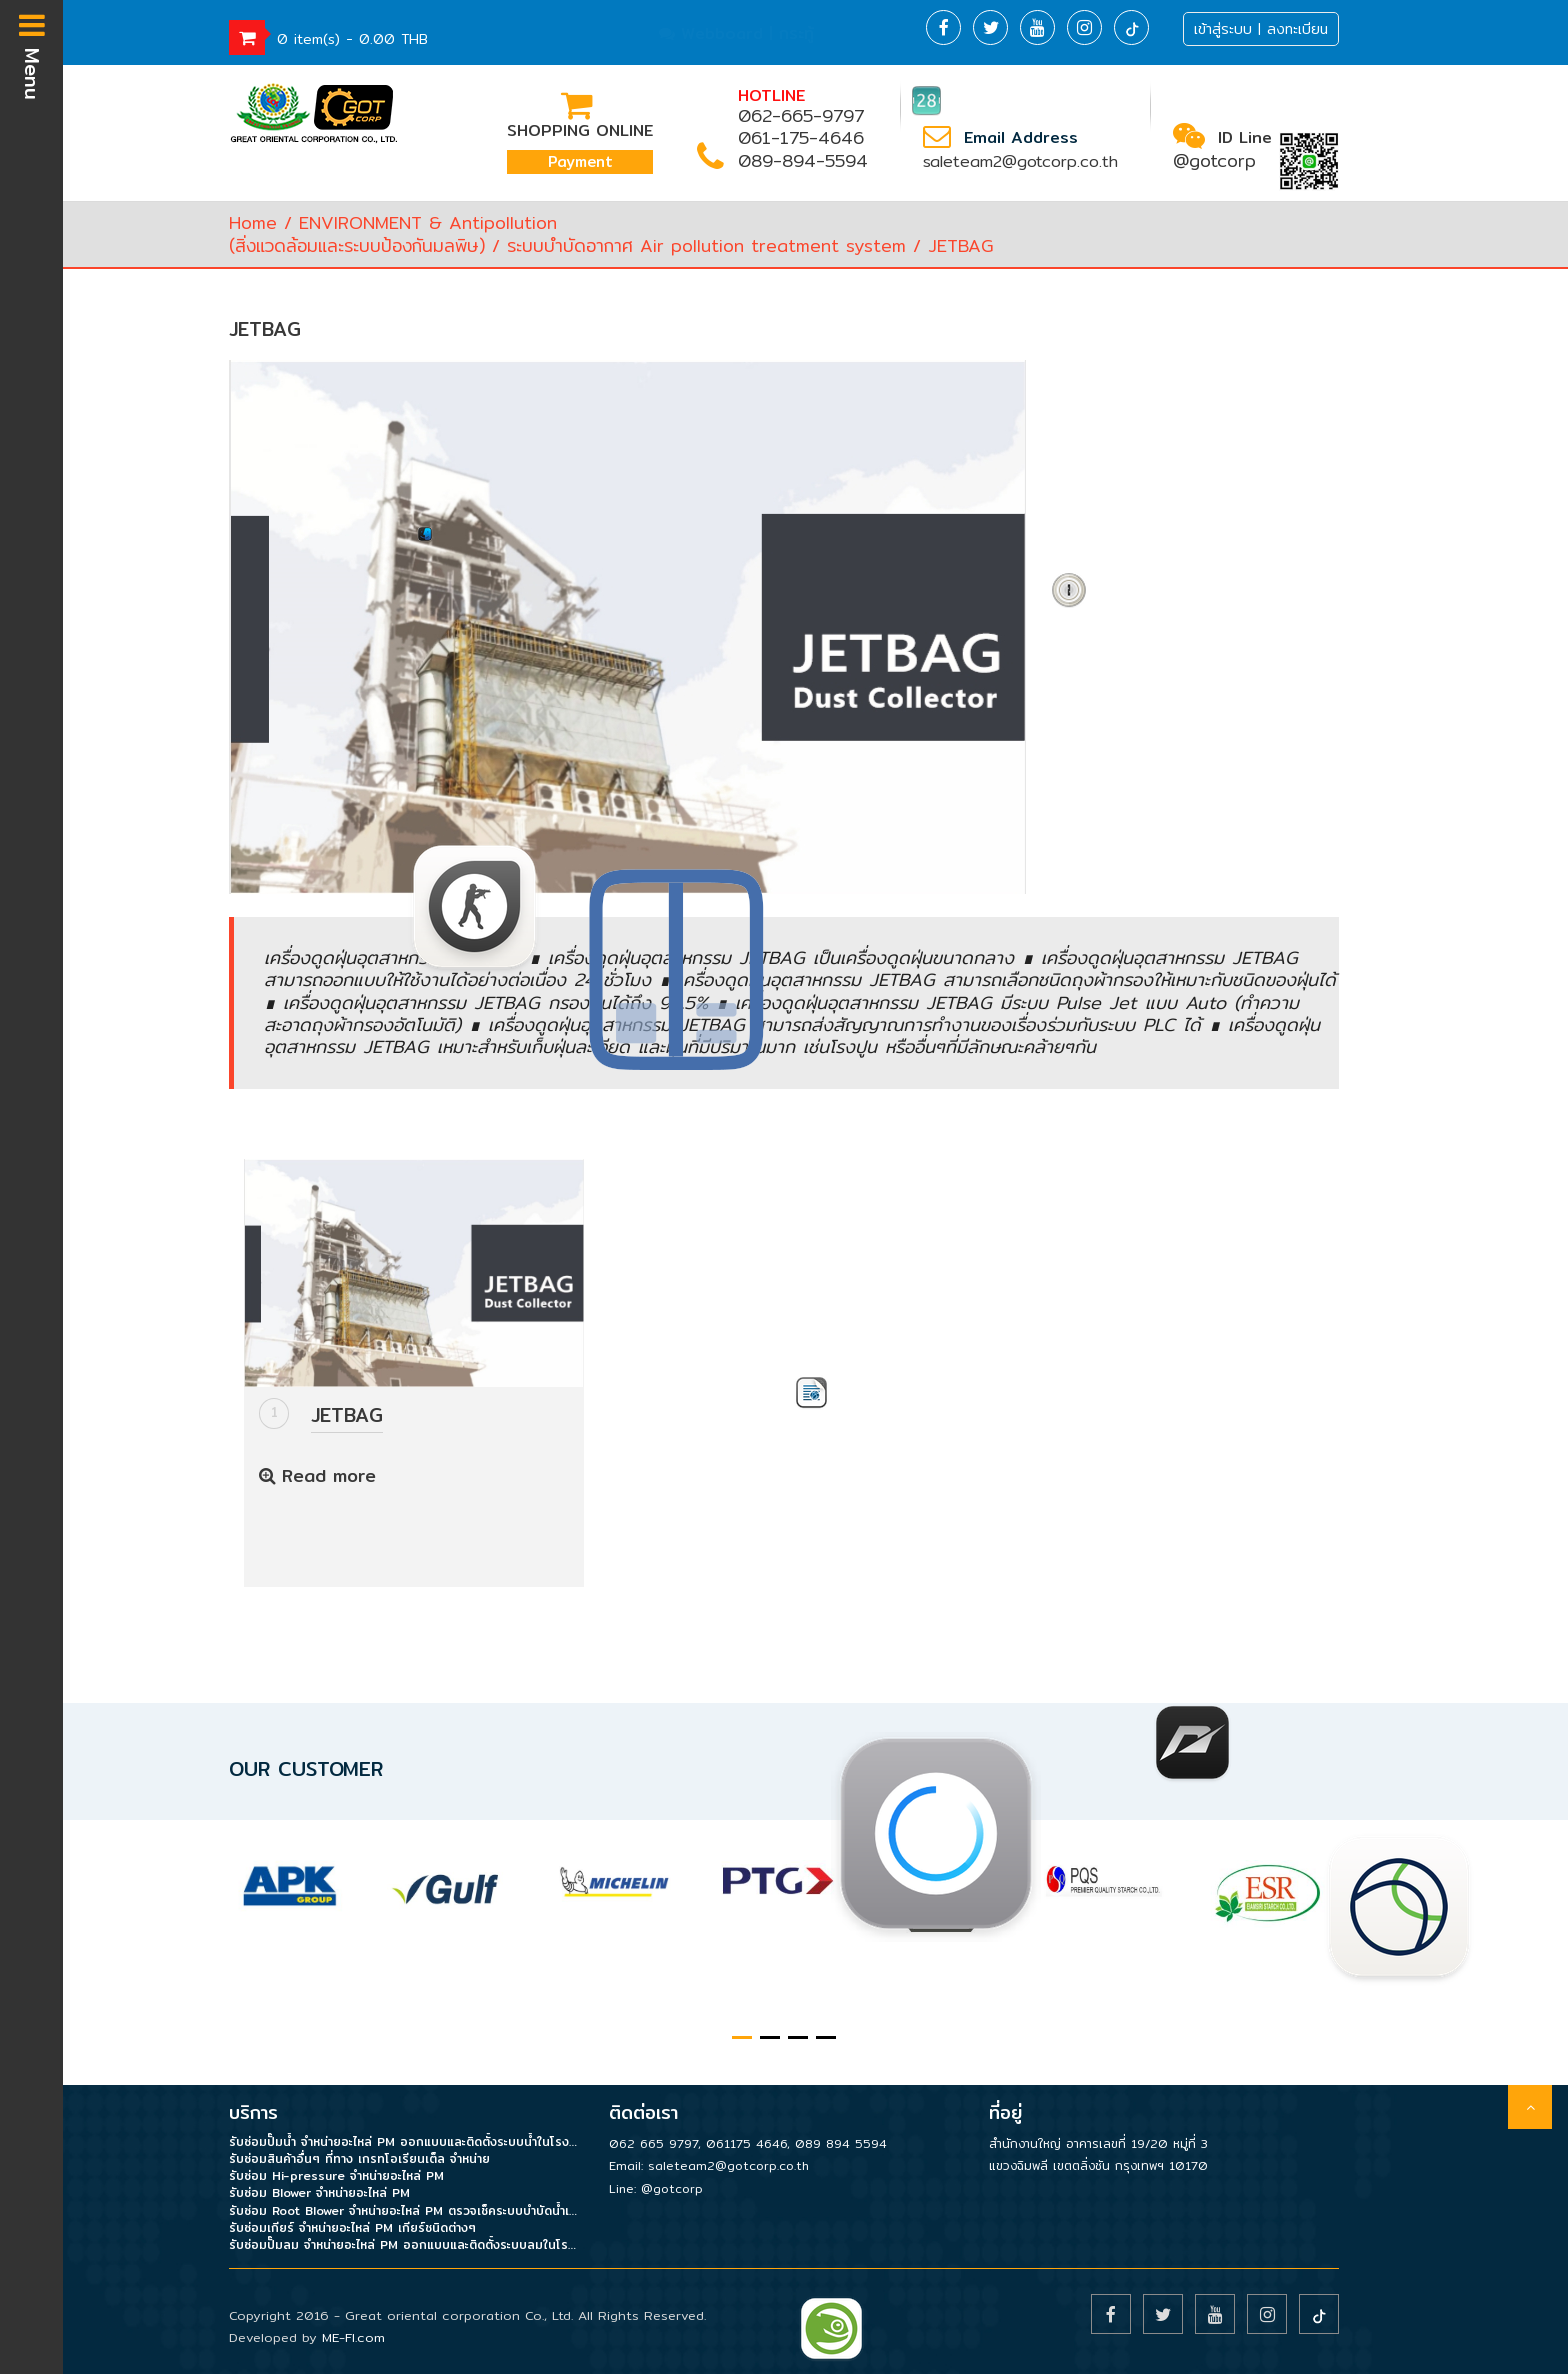  Describe the element at coordinates (683, 963) in the screenshot. I see `open the packages app` at that location.